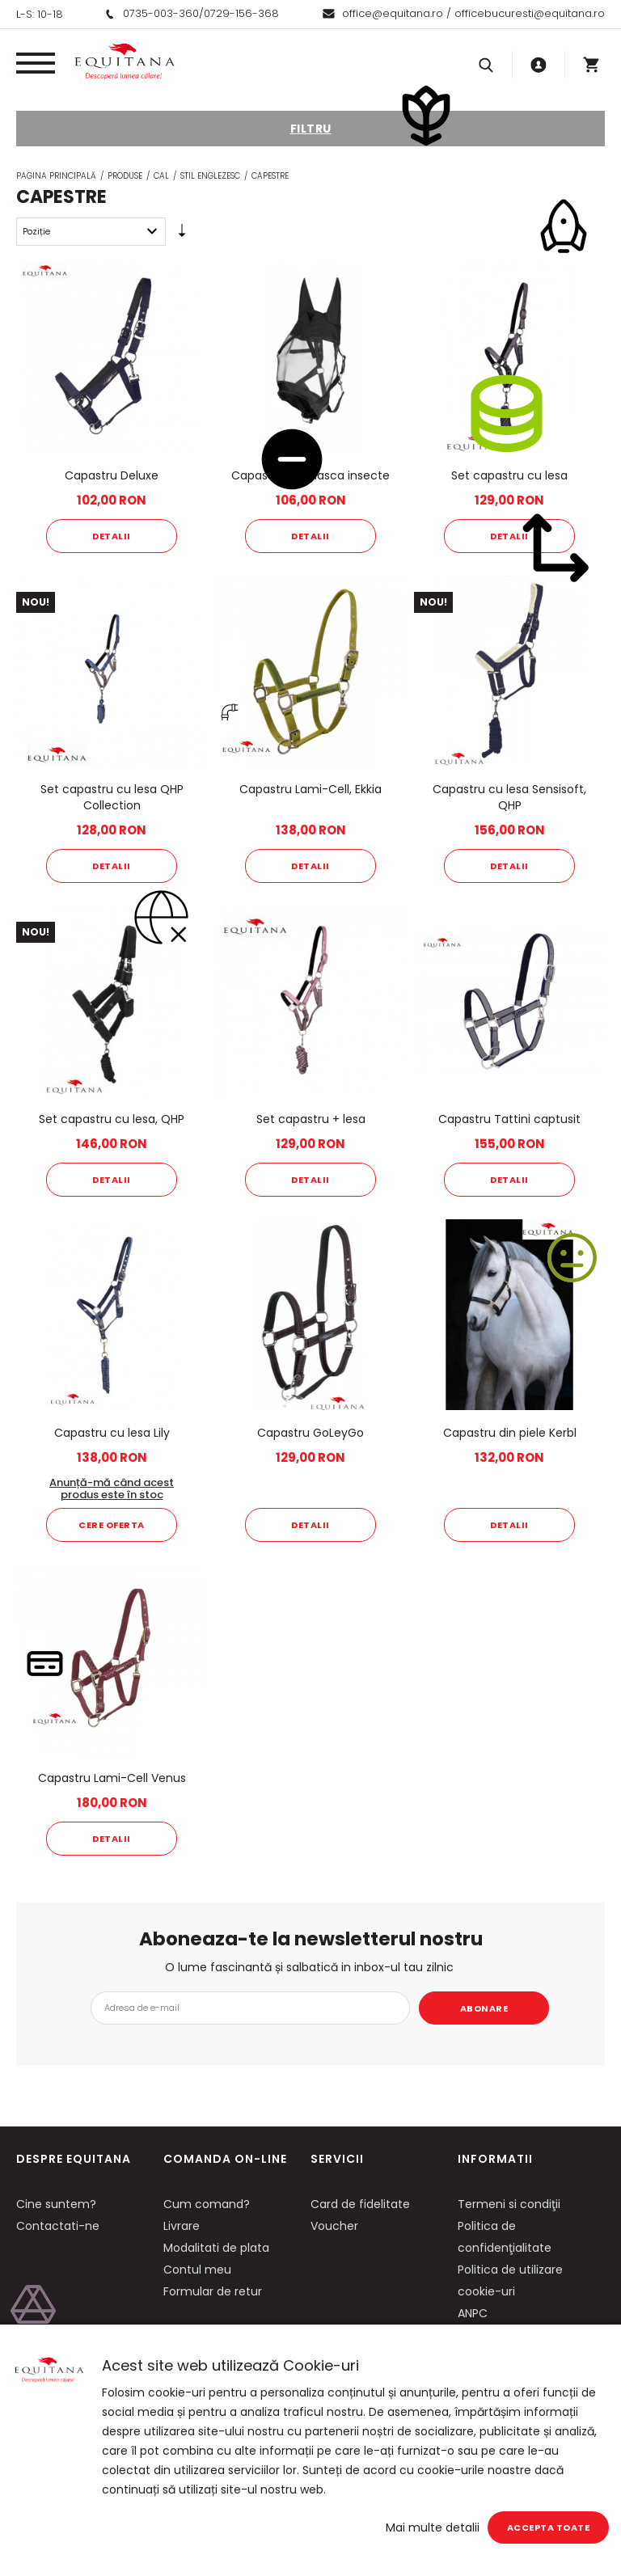  I want to click on access google drive files, so click(33, 2306).